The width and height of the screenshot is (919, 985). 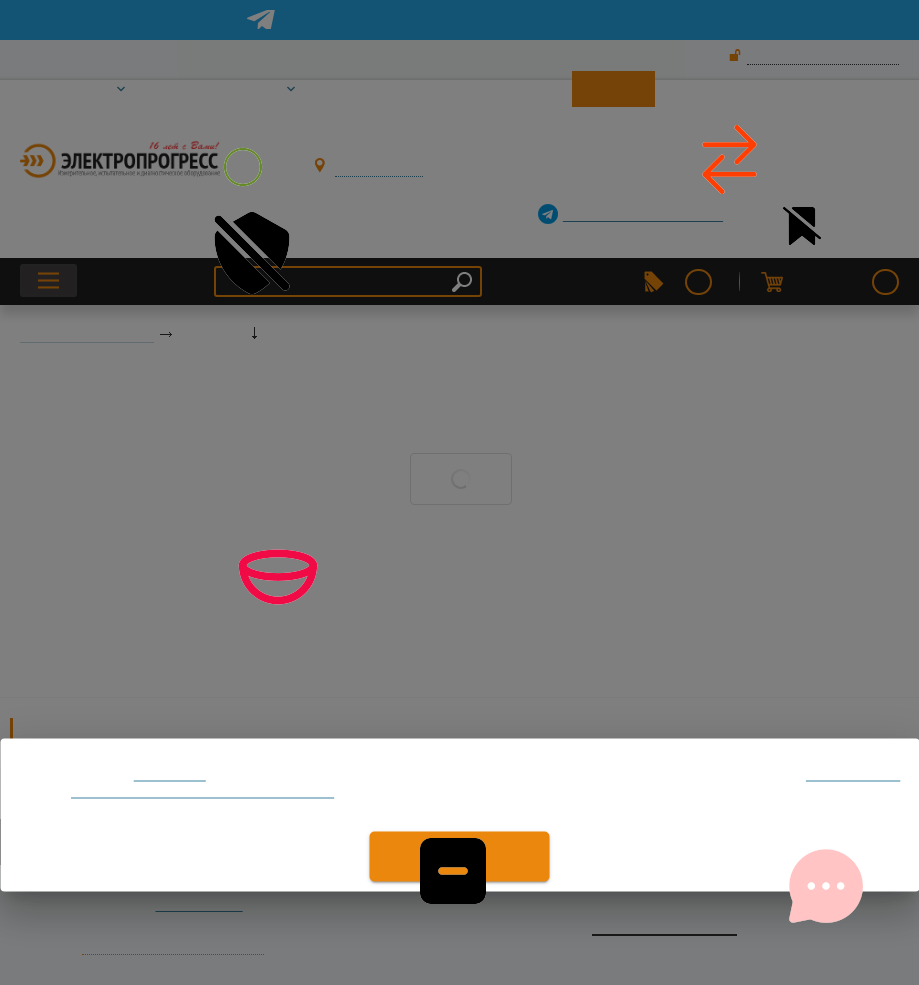 What do you see at coordinates (453, 871) in the screenshot?
I see `remove or delete an item` at bounding box center [453, 871].